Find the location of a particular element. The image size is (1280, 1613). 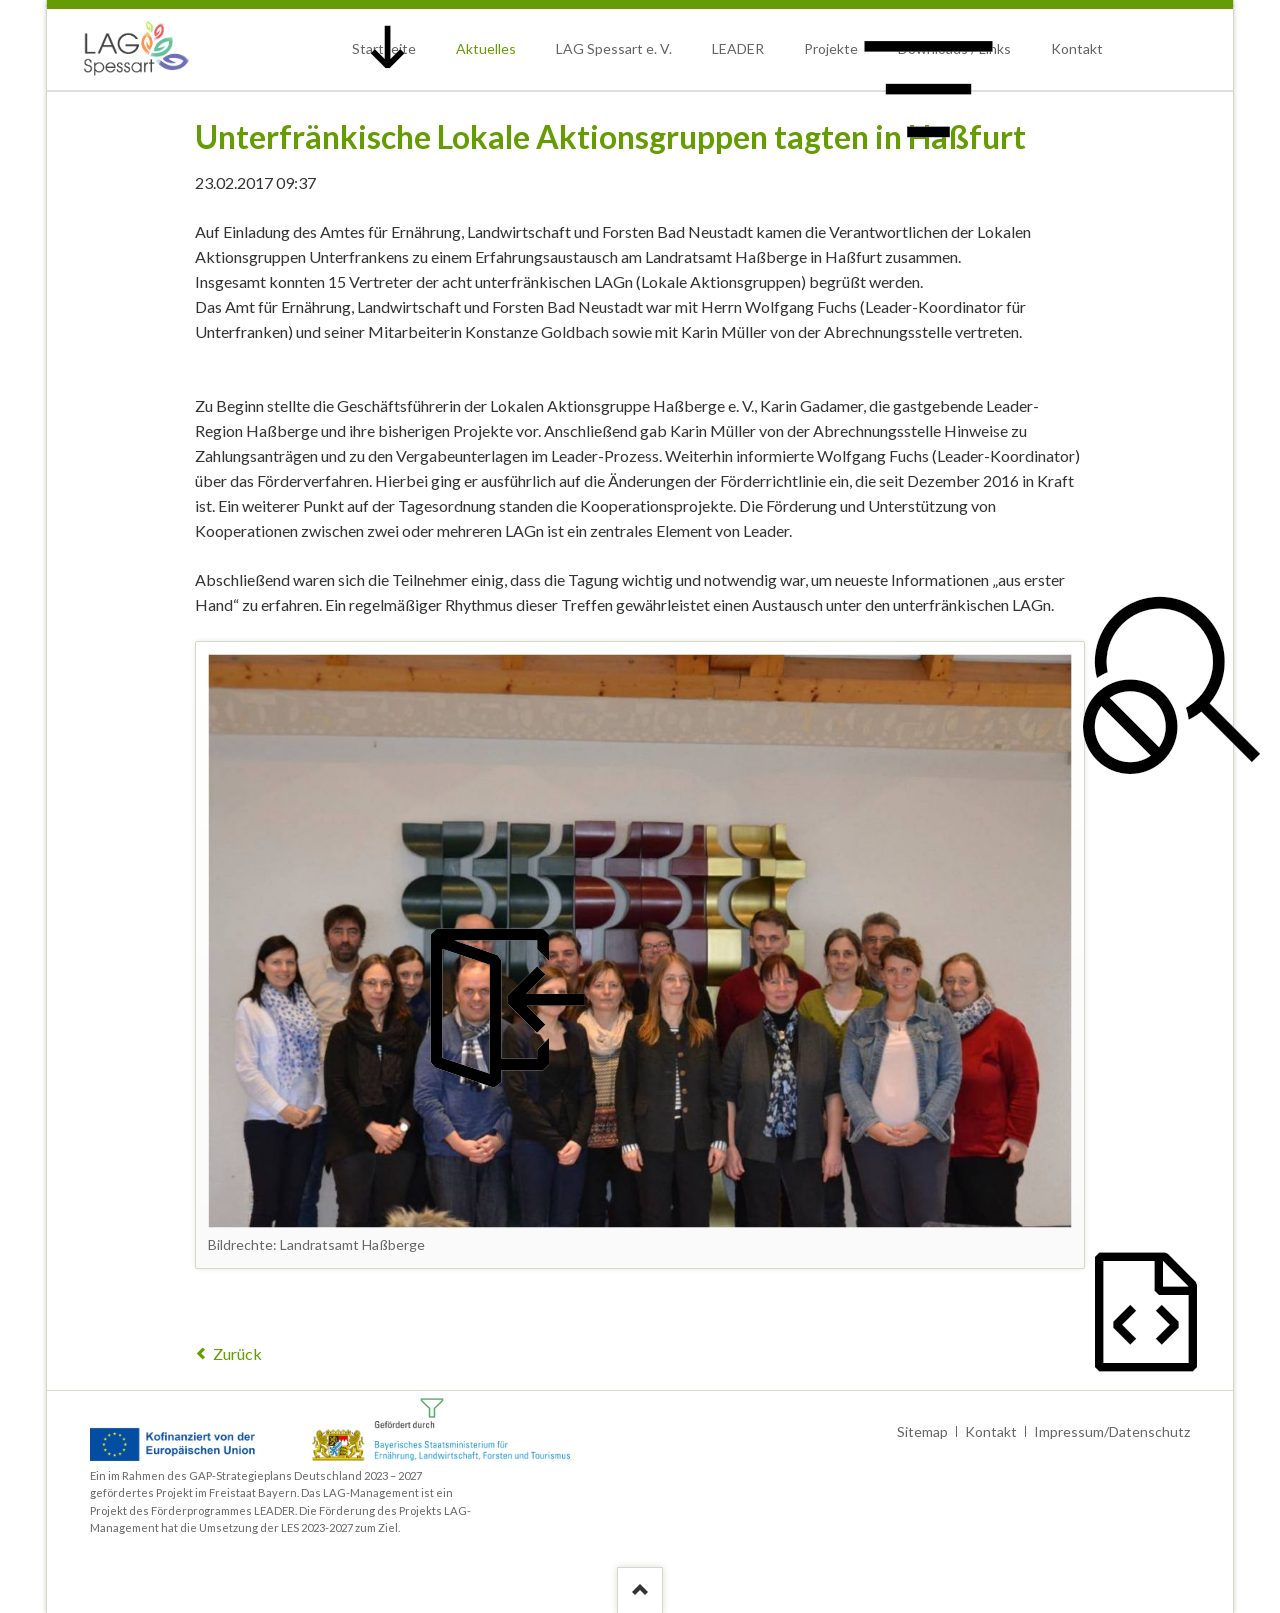

open a code or source file is located at coordinates (1146, 1312).